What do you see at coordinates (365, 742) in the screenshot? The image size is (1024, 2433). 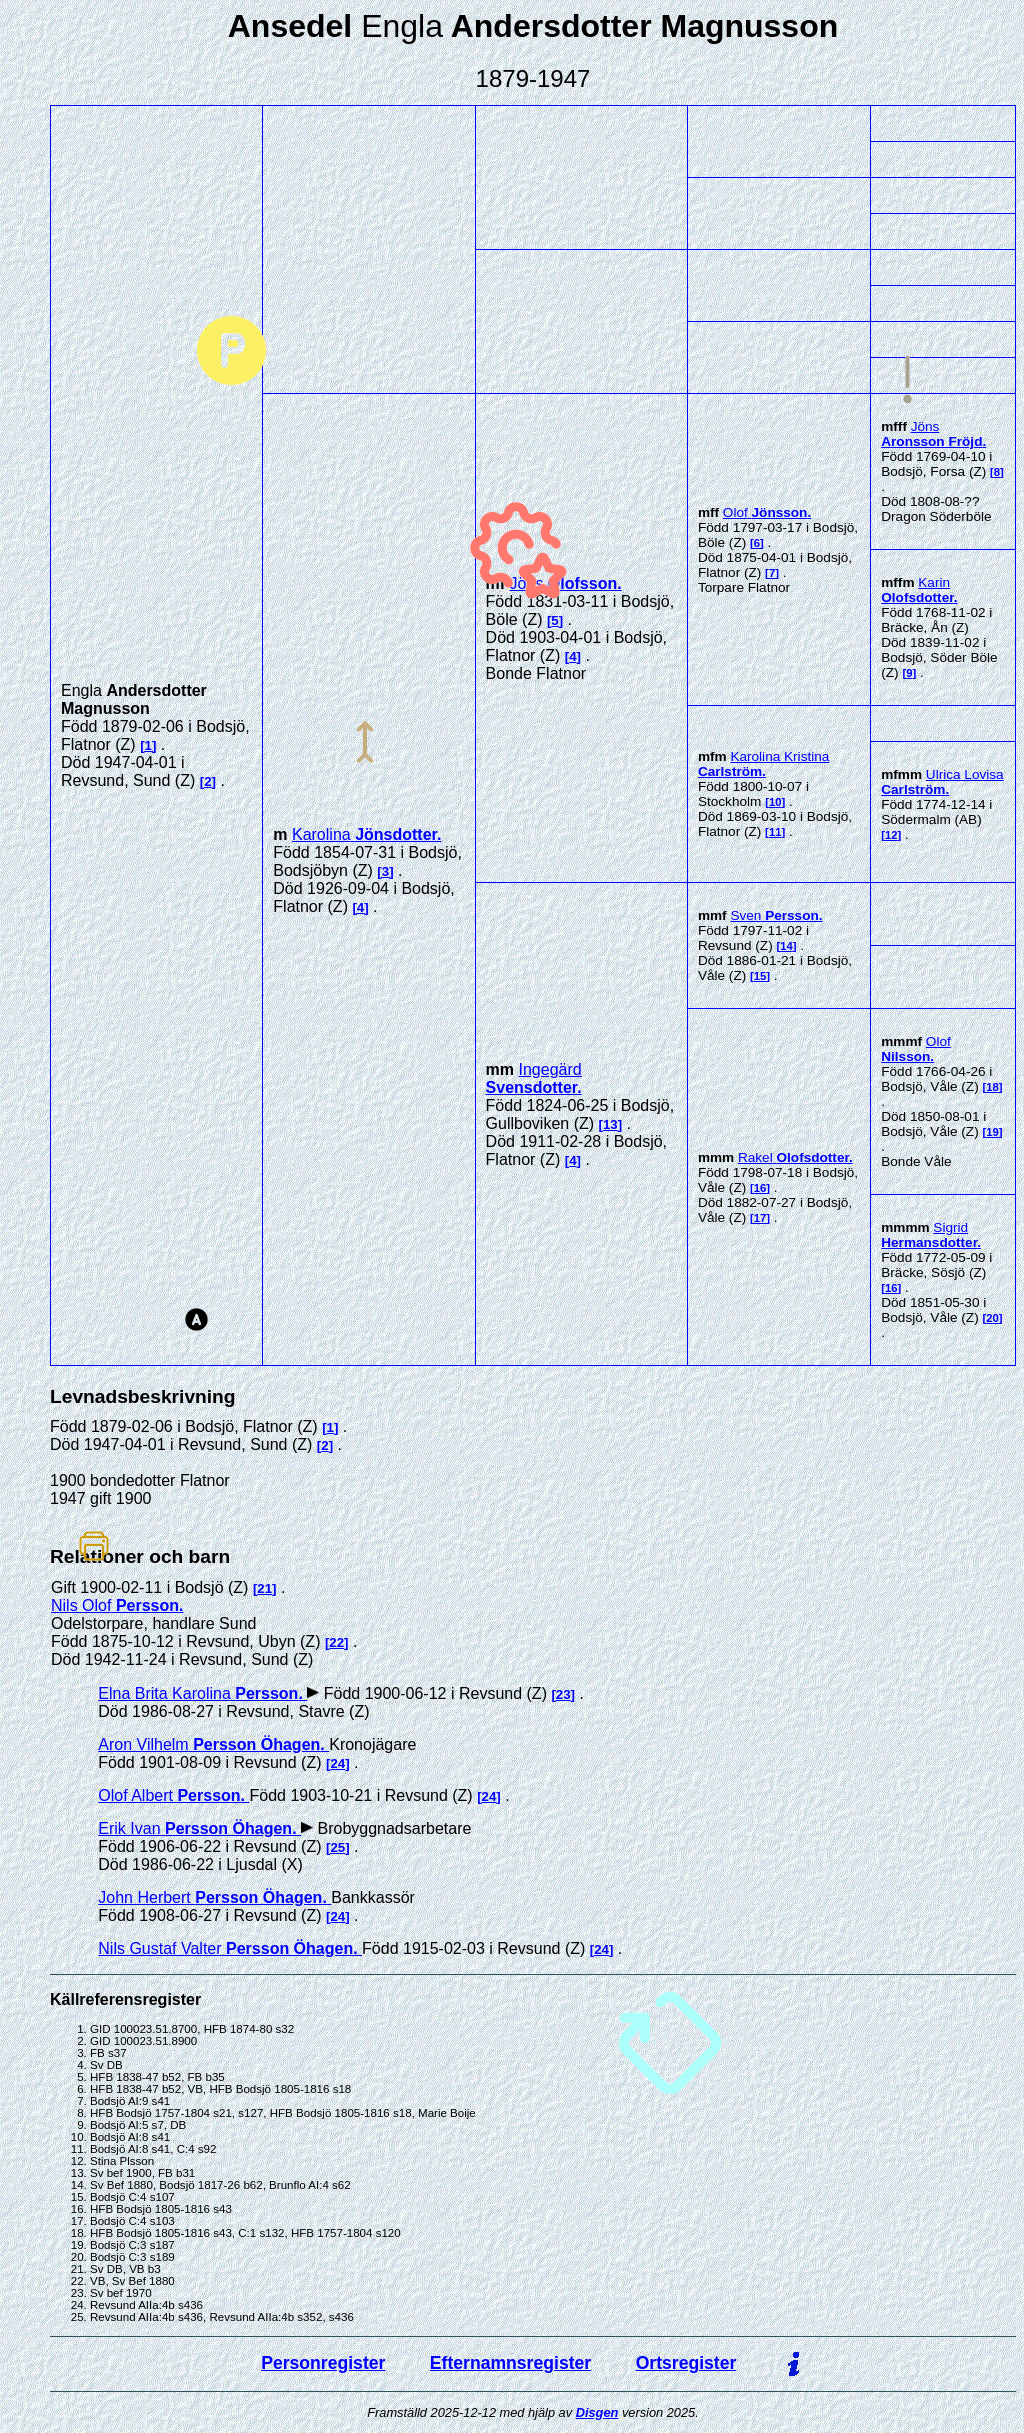 I see `scroll to top of page` at bounding box center [365, 742].